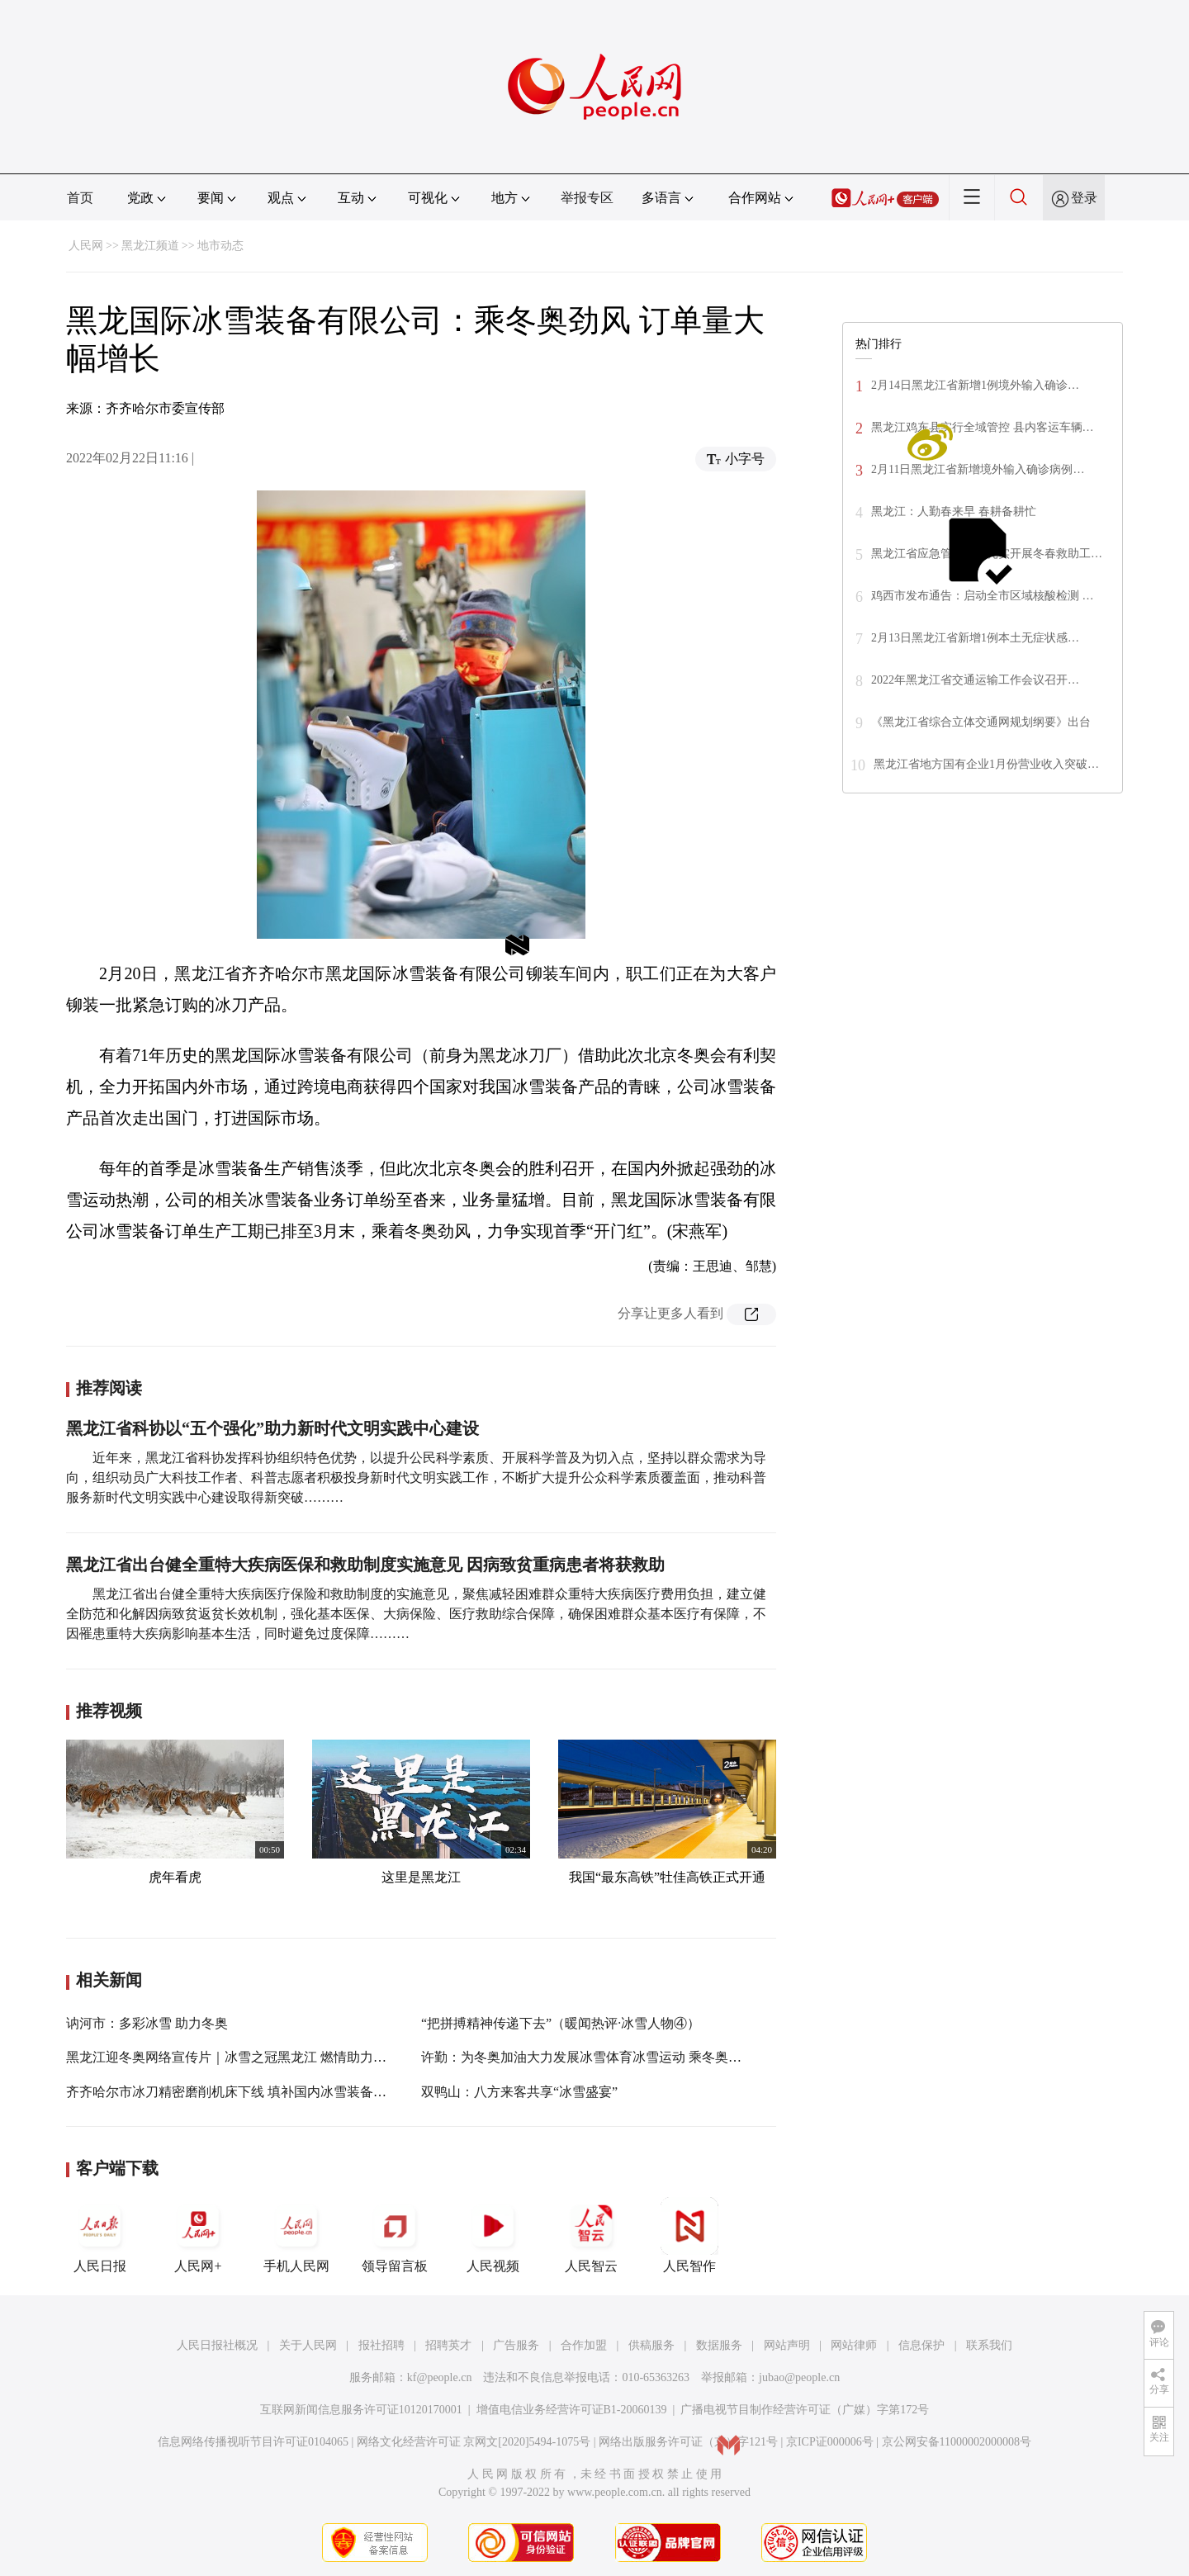  What do you see at coordinates (978, 550) in the screenshot?
I see `file successfully uploaded or verified` at bounding box center [978, 550].